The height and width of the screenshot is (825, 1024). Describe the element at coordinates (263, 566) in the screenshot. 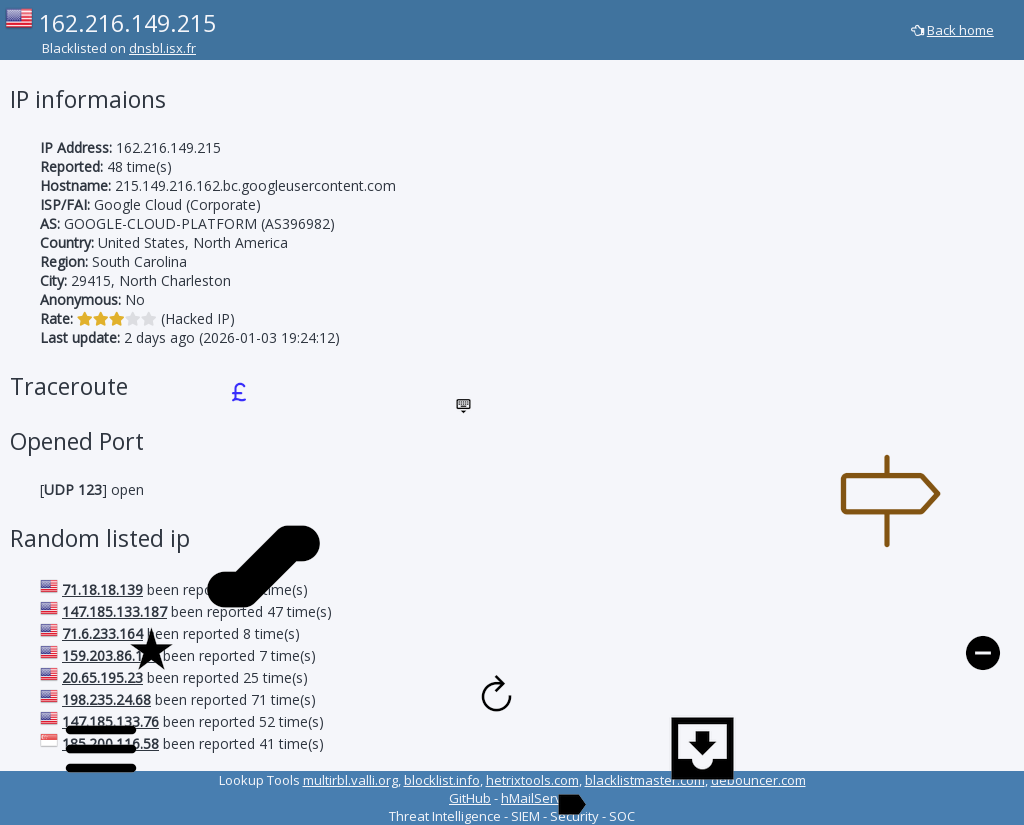

I see `indicates escalator access nearby` at that location.